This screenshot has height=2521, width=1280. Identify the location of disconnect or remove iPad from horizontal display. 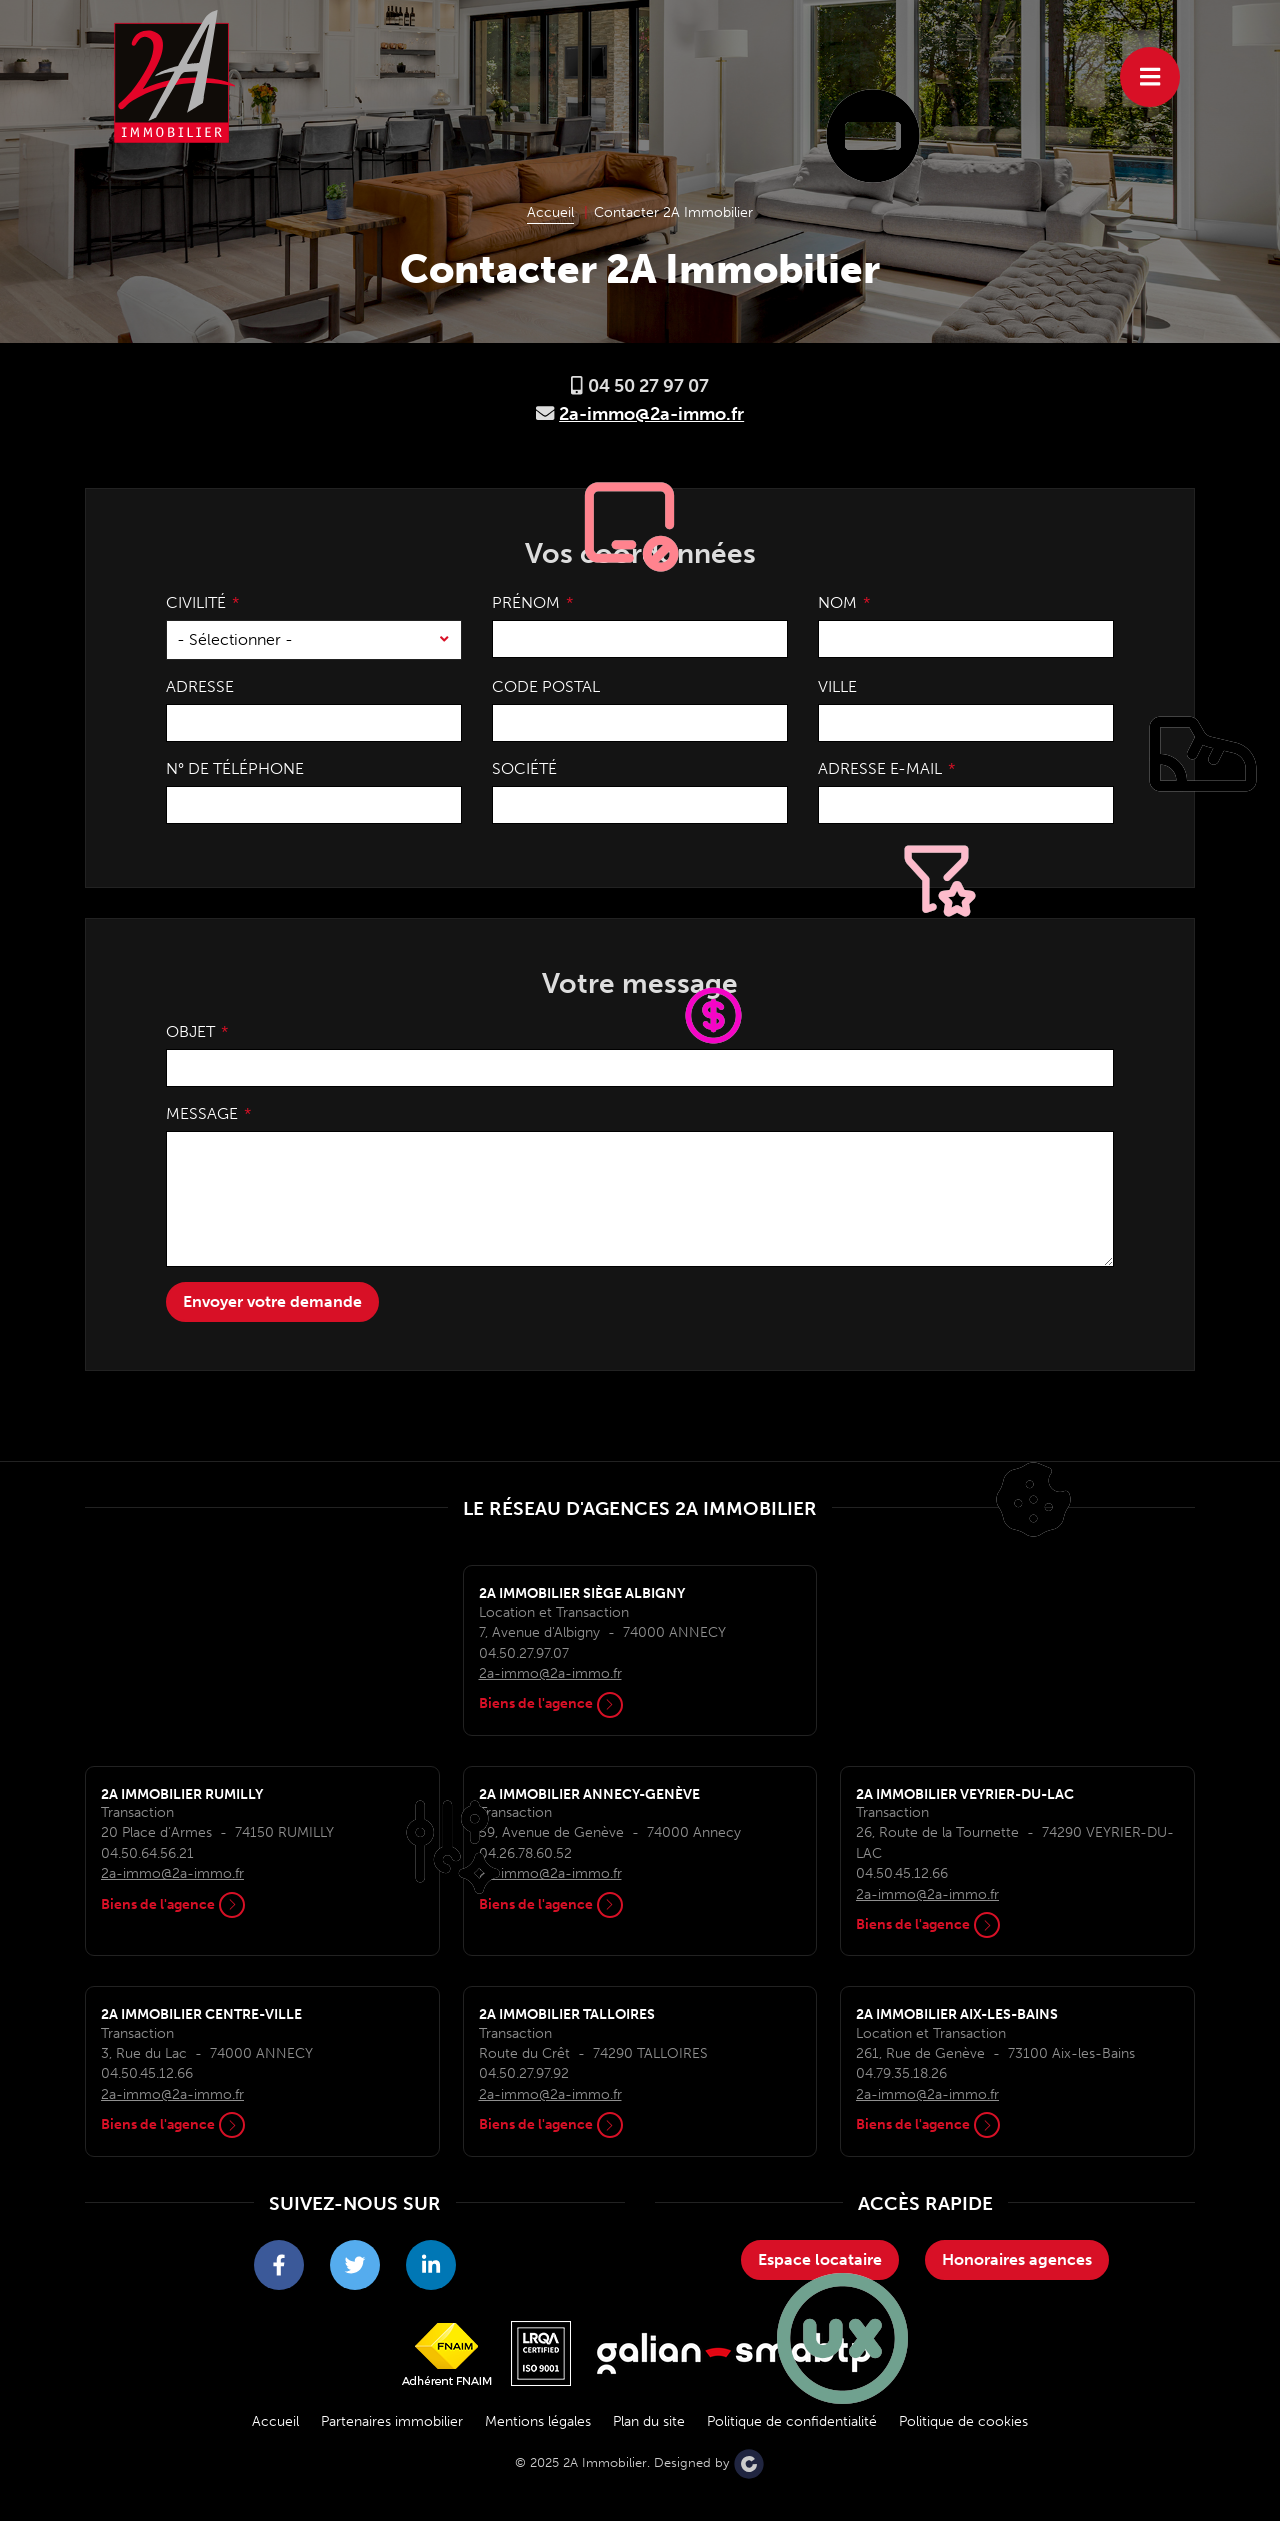
(629, 522).